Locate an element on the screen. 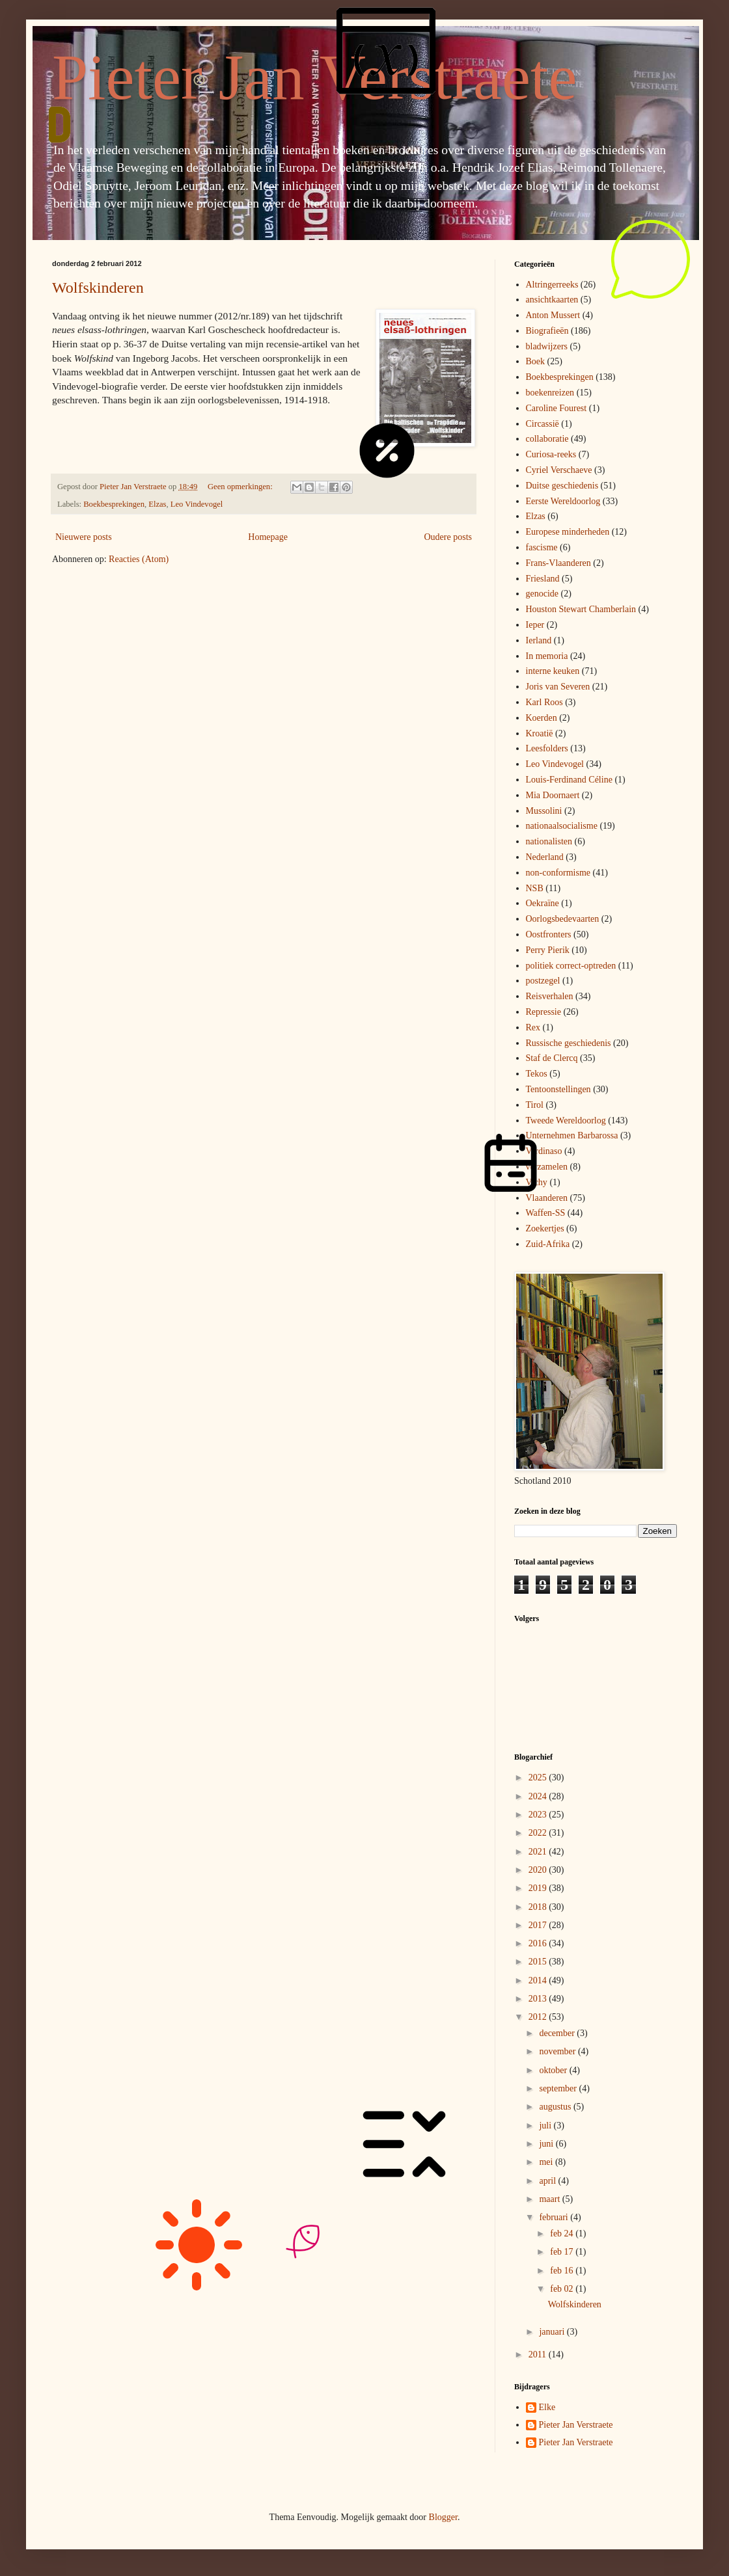 This screenshot has height=2576, width=729. indicates a "D" grade or rating is located at coordinates (59, 124).